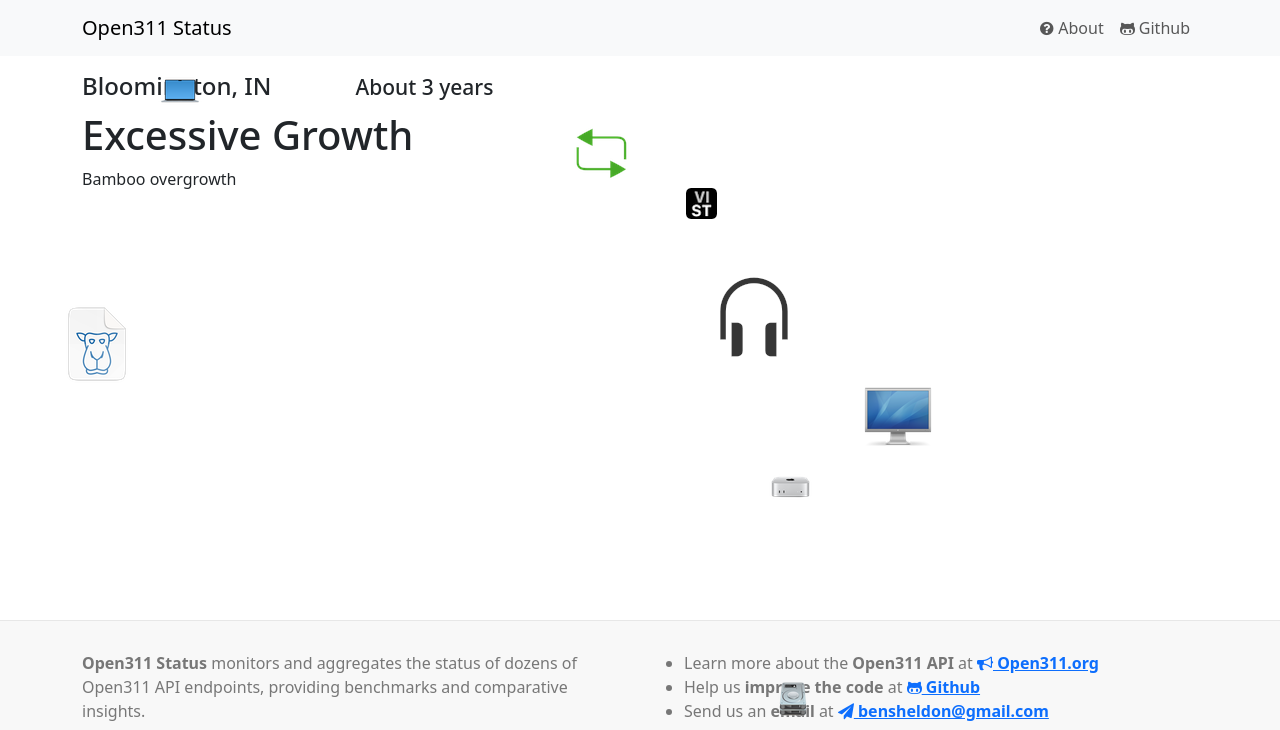 The width and height of the screenshot is (1280, 730). I want to click on represents a mac mini device in system settings, so click(790, 486).